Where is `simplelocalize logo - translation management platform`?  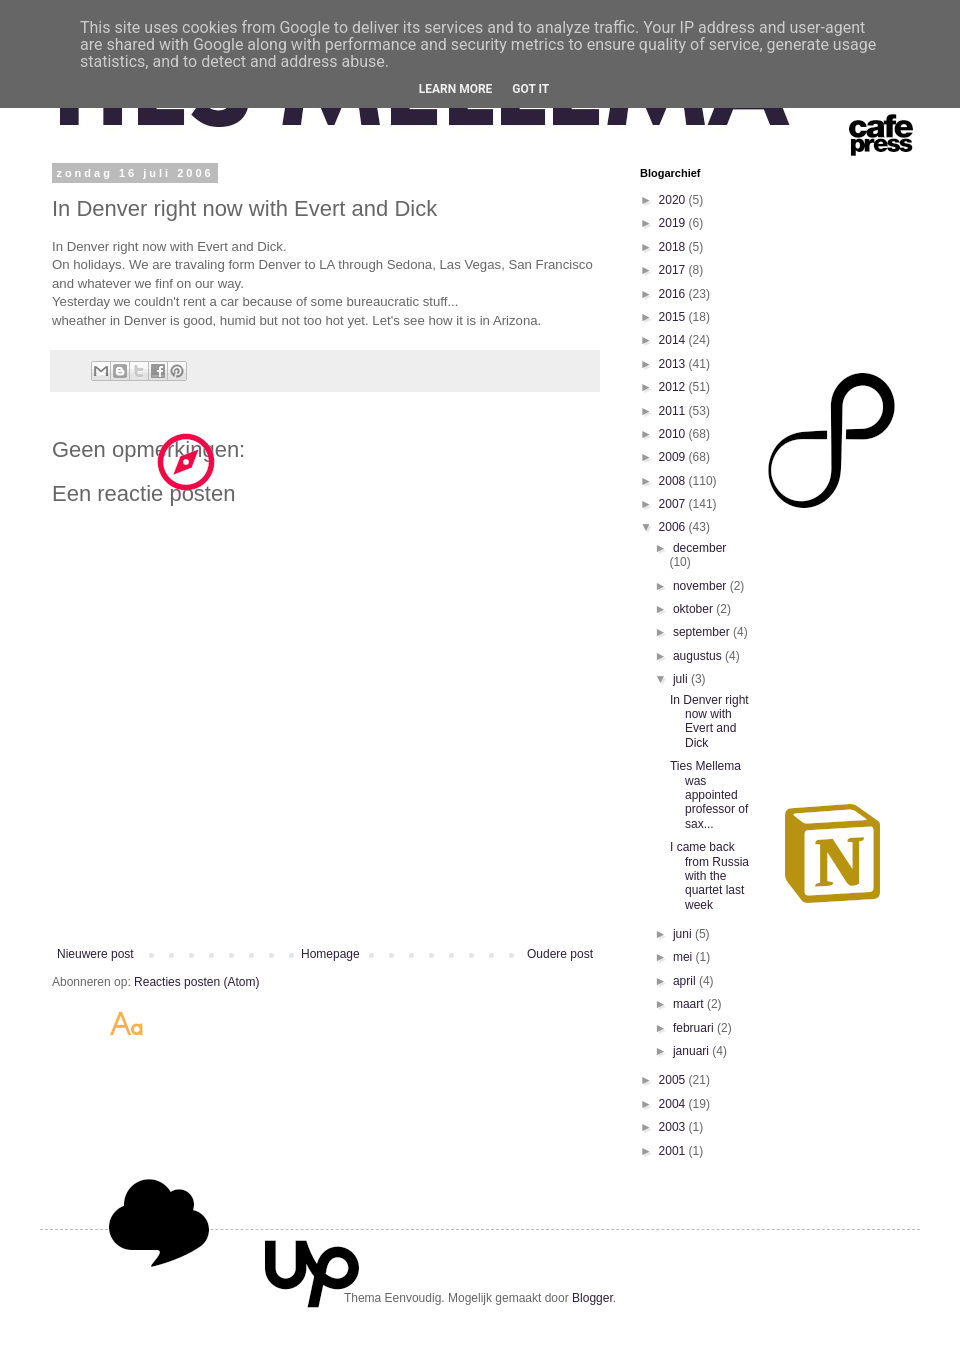 simplelocalize logo - translation management platform is located at coordinates (159, 1223).